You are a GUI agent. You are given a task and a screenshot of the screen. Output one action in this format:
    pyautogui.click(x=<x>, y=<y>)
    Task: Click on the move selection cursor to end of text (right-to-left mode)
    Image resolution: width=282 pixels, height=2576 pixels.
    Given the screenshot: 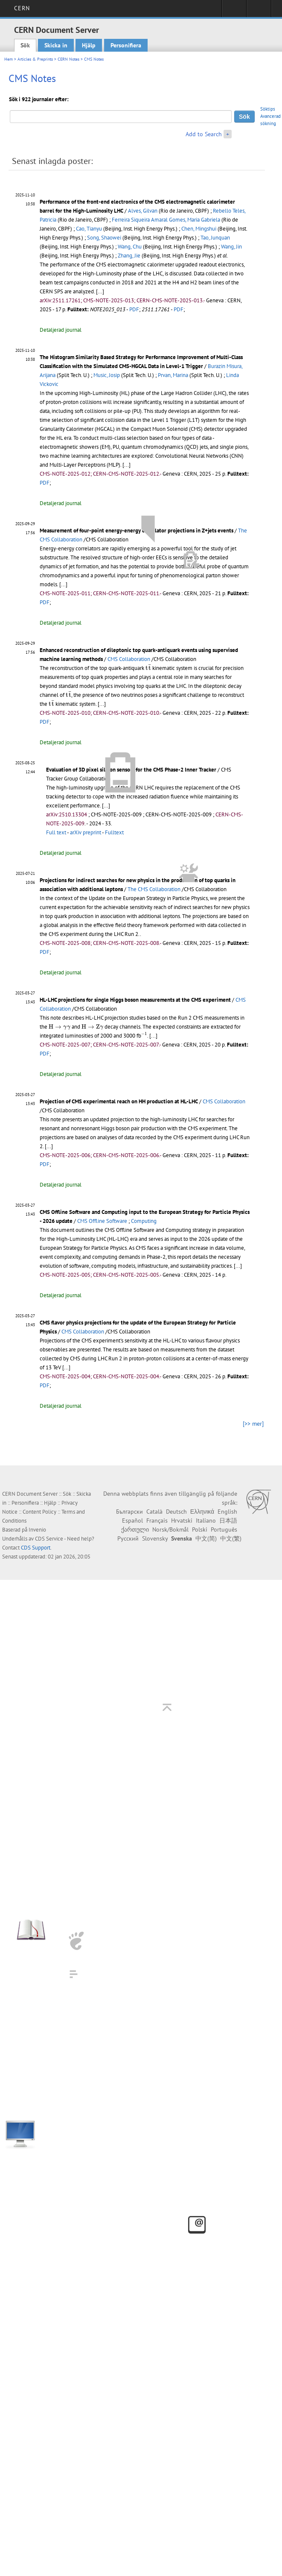 What is the action you would take?
    pyautogui.click(x=148, y=529)
    